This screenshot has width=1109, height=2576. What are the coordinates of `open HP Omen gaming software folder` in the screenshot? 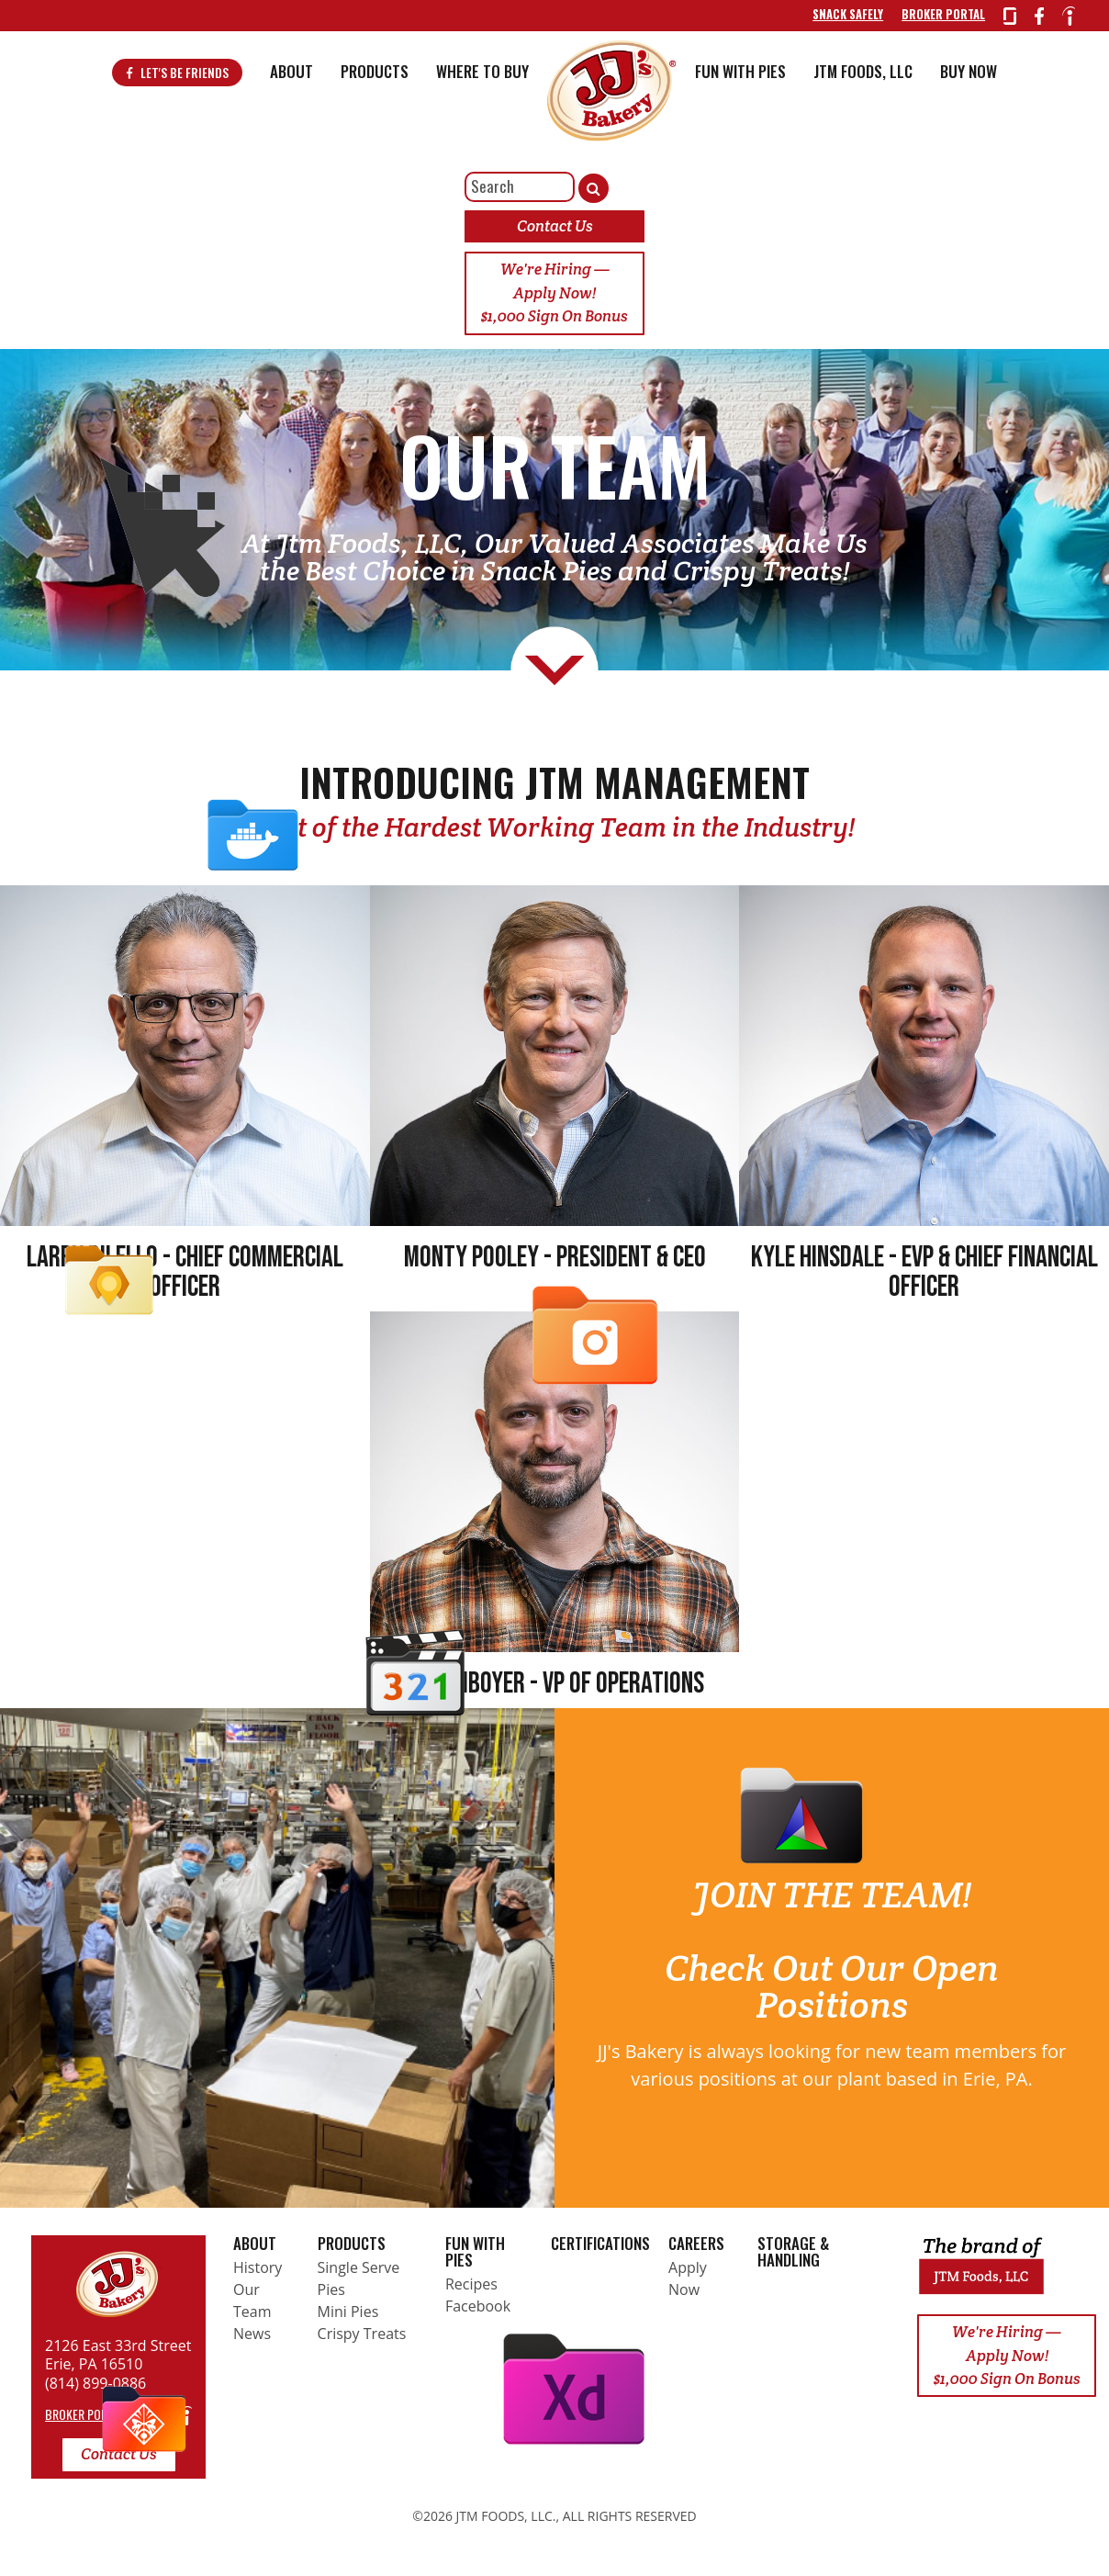 It's located at (143, 2421).